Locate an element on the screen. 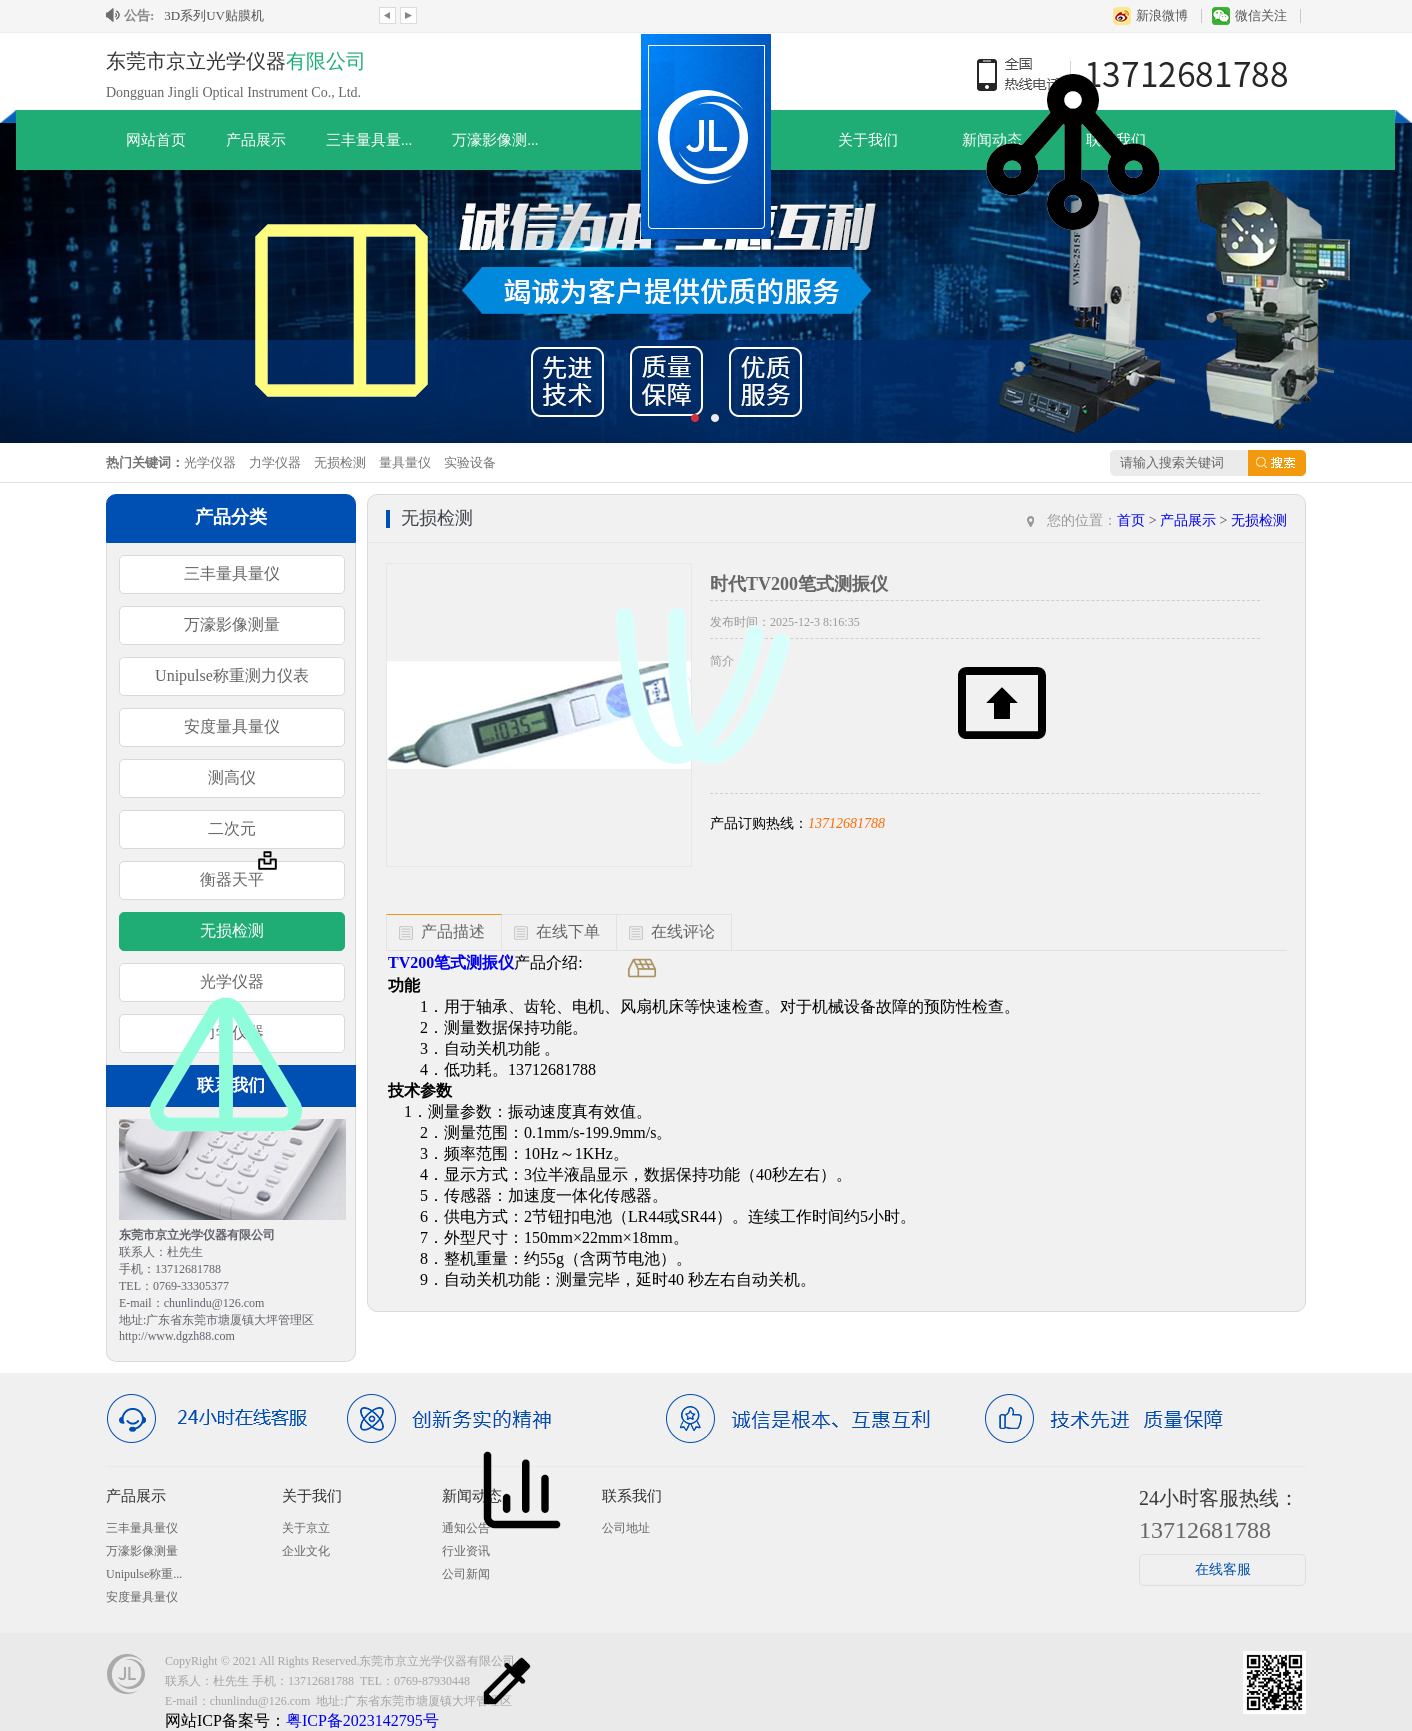 This screenshot has height=1731, width=1412. view analytics or statistics is located at coordinates (522, 1490).